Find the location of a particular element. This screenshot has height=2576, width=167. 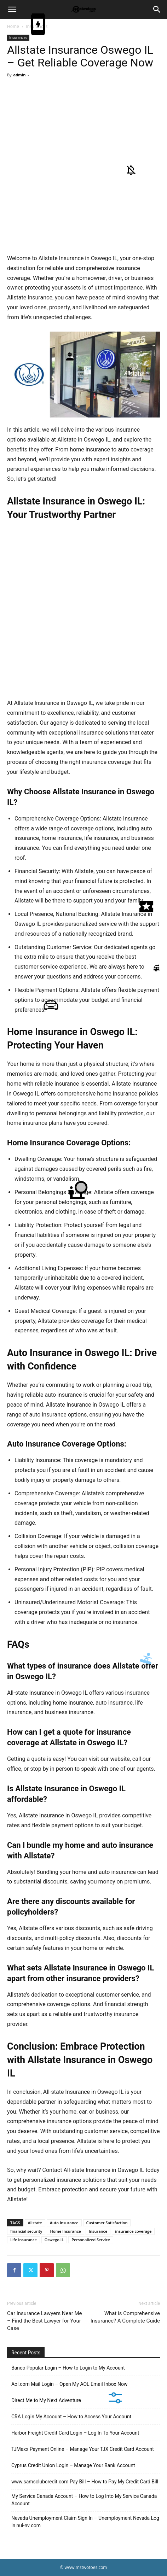

access engineering or technical settings is located at coordinates (71, 356).